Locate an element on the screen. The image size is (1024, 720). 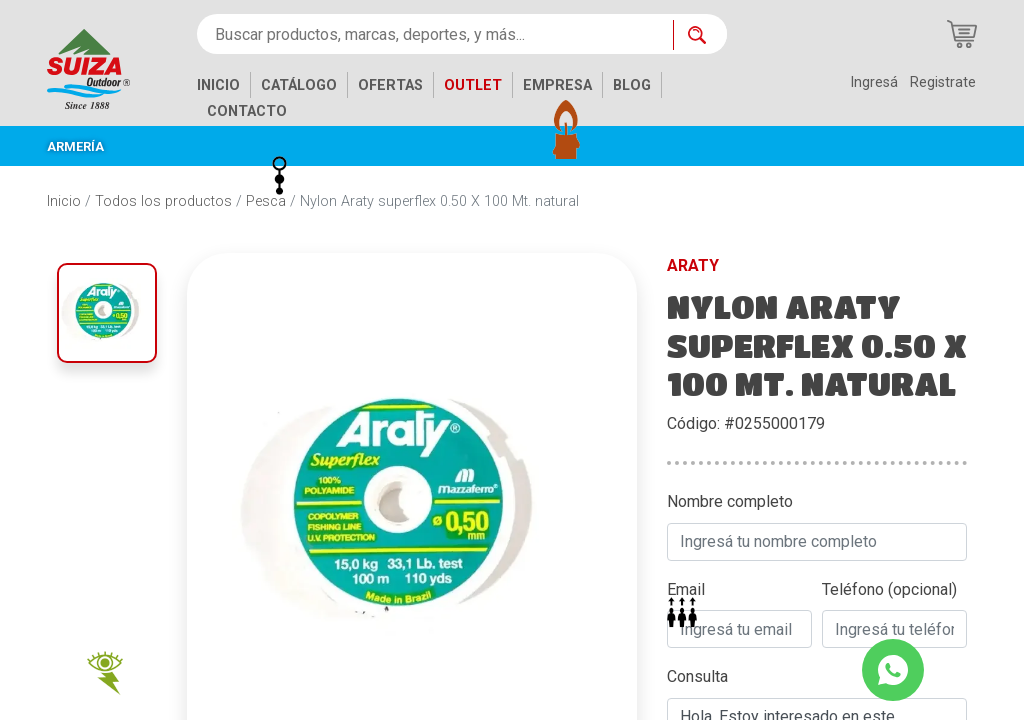
indicates a nodular or clustered data structure is located at coordinates (279, 175).